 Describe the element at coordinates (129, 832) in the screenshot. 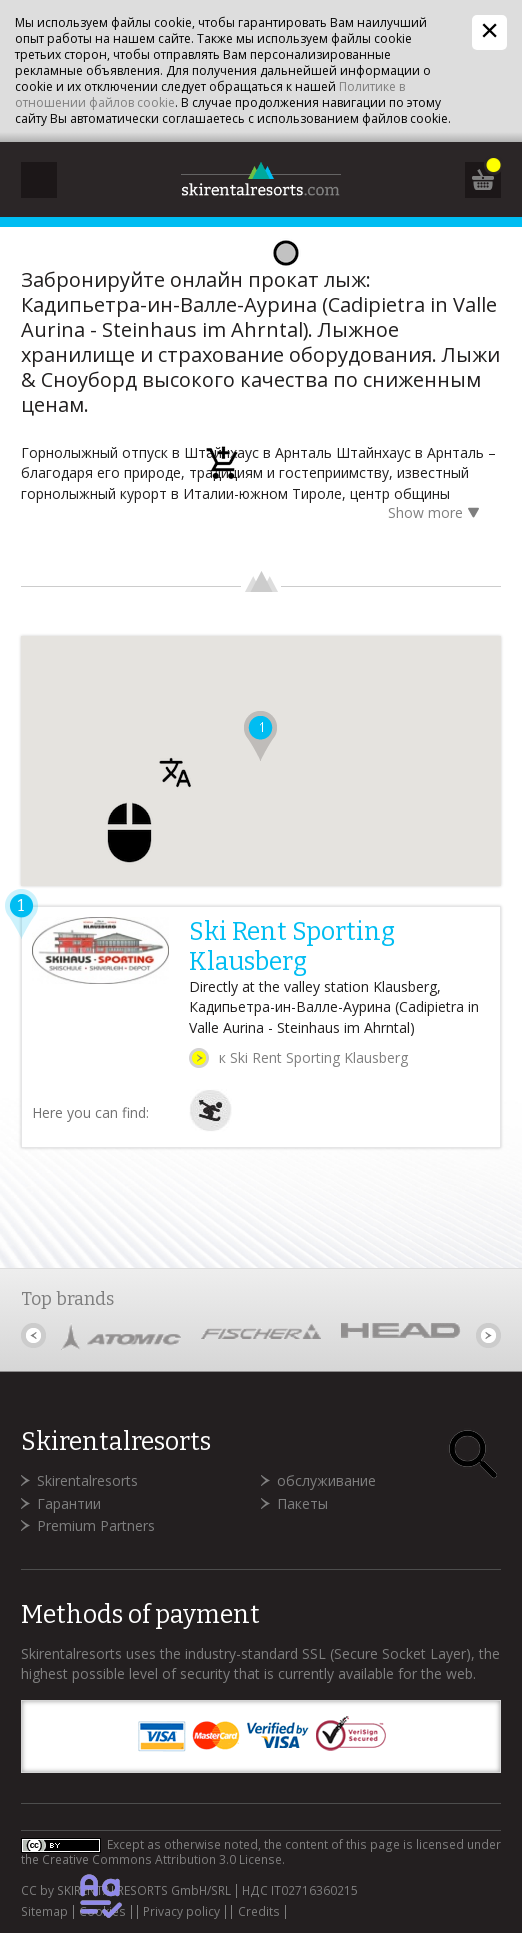

I see `mouse settings or preferences` at that location.